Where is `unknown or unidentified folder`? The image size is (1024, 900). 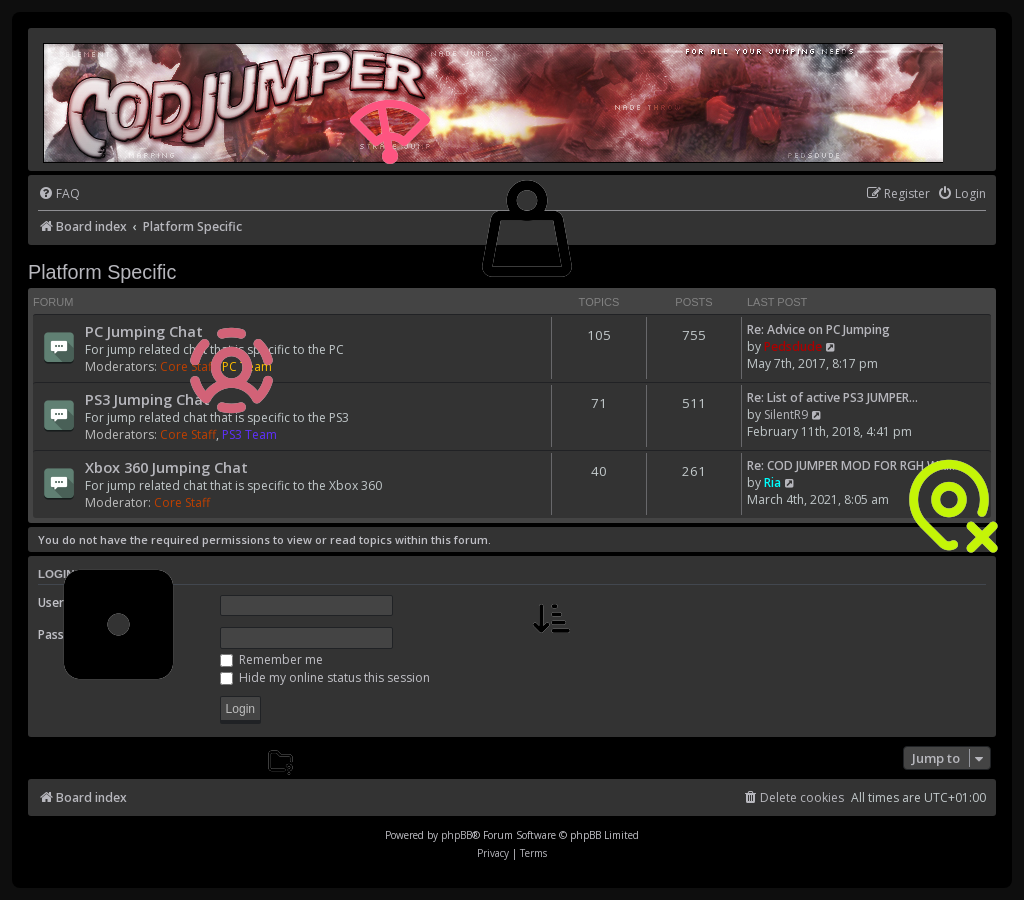
unknown or unidentified folder is located at coordinates (280, 761).